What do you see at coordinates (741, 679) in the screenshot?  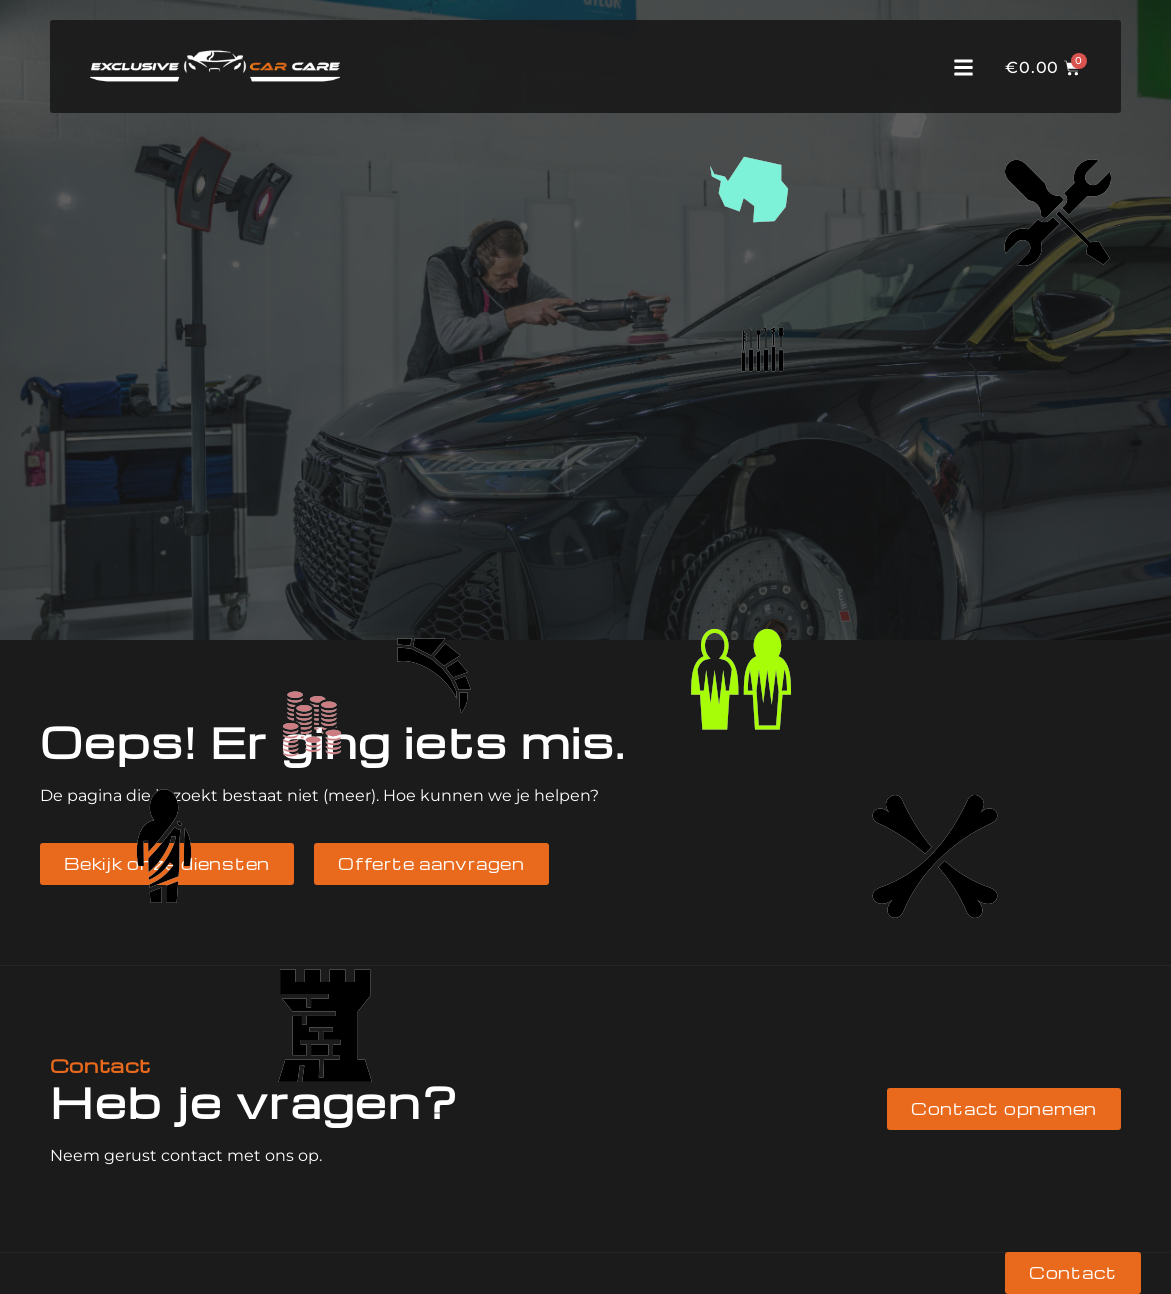 I see `swap character or avatar body` at bounding box center [741, 679].